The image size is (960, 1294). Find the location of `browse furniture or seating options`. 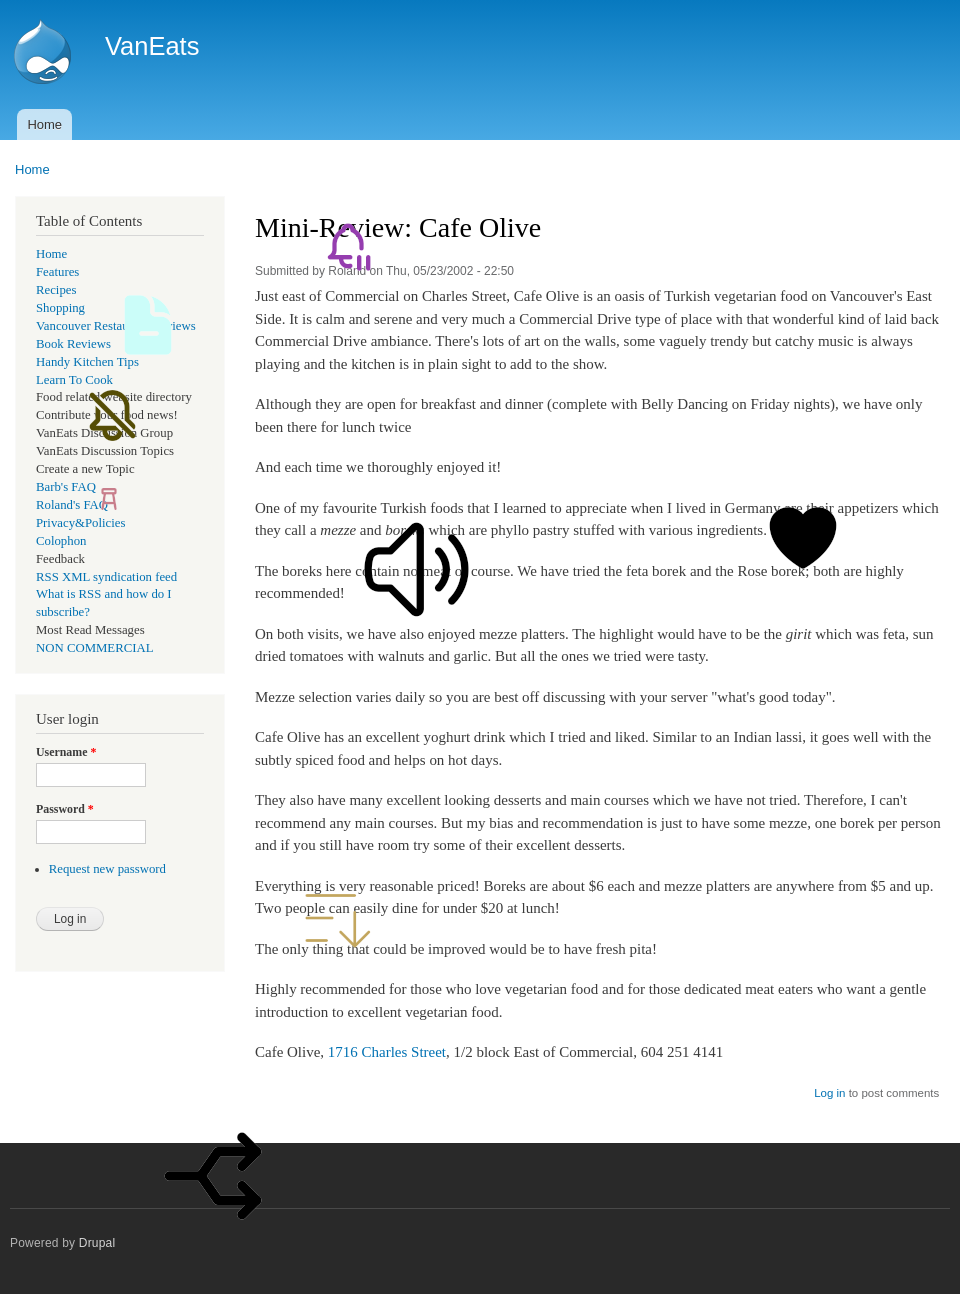

browse furniture or seating options is located at coordinates (109, 499).